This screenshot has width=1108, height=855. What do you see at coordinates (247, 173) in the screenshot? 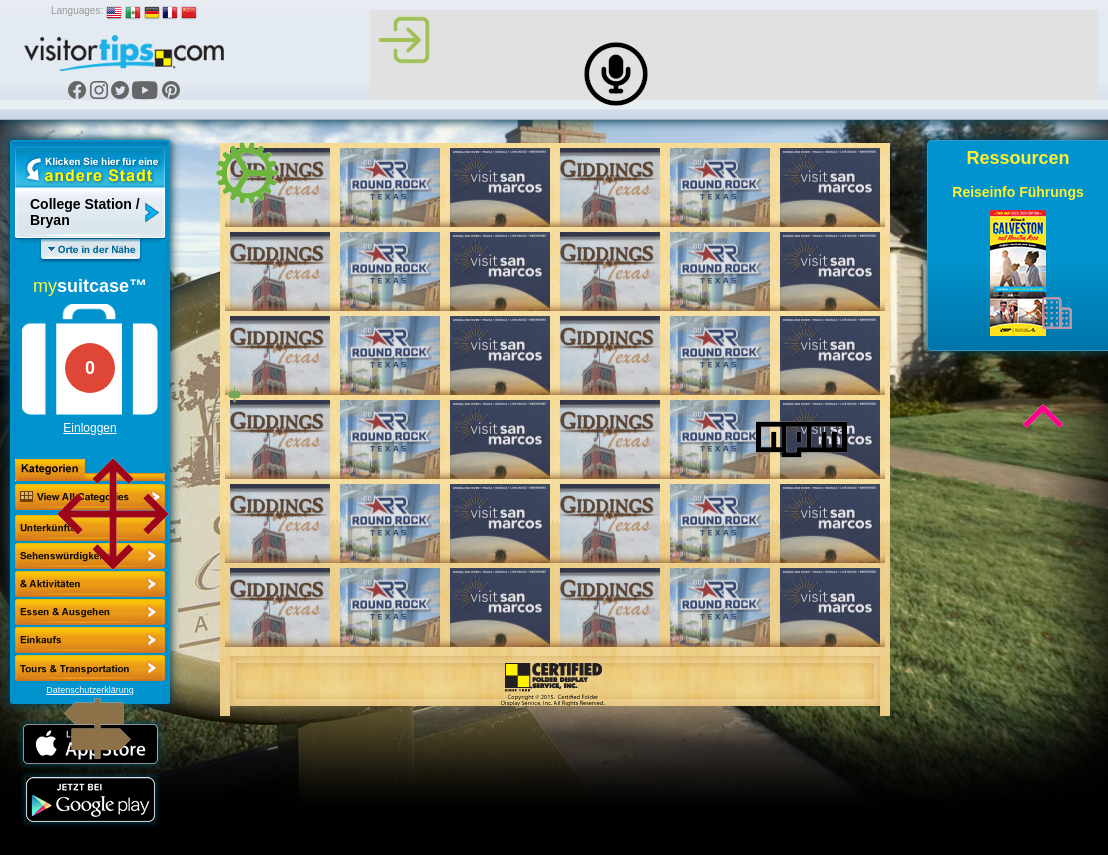
I see `access settings` at bounding box center [247, 173].